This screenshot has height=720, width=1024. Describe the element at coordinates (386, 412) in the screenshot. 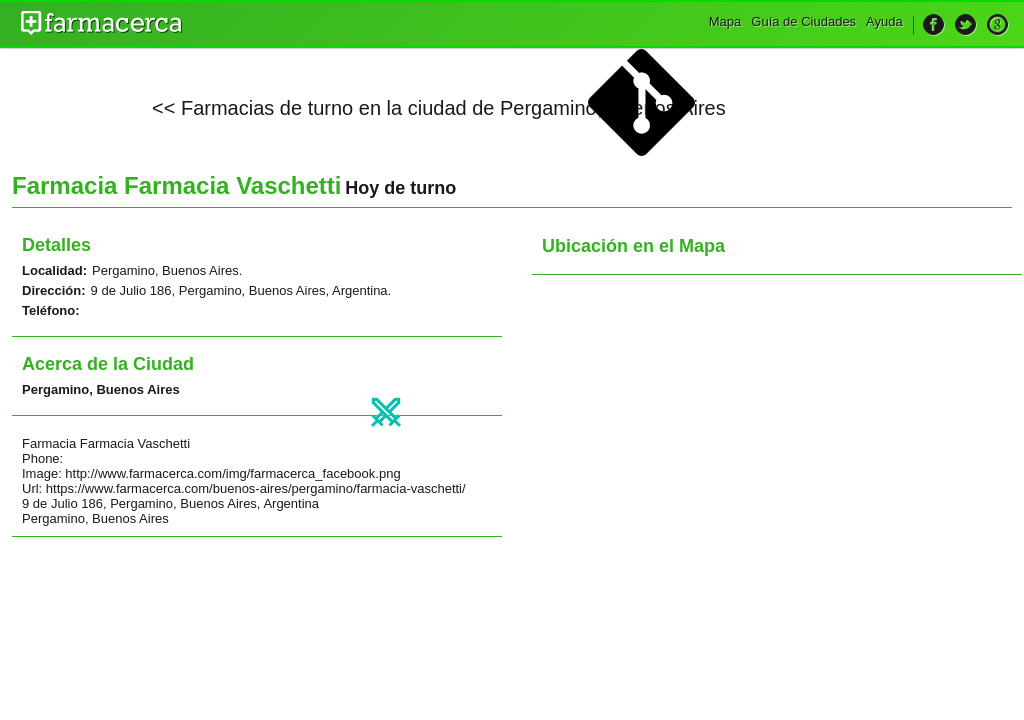

I see `access combat or battle features` at that location.